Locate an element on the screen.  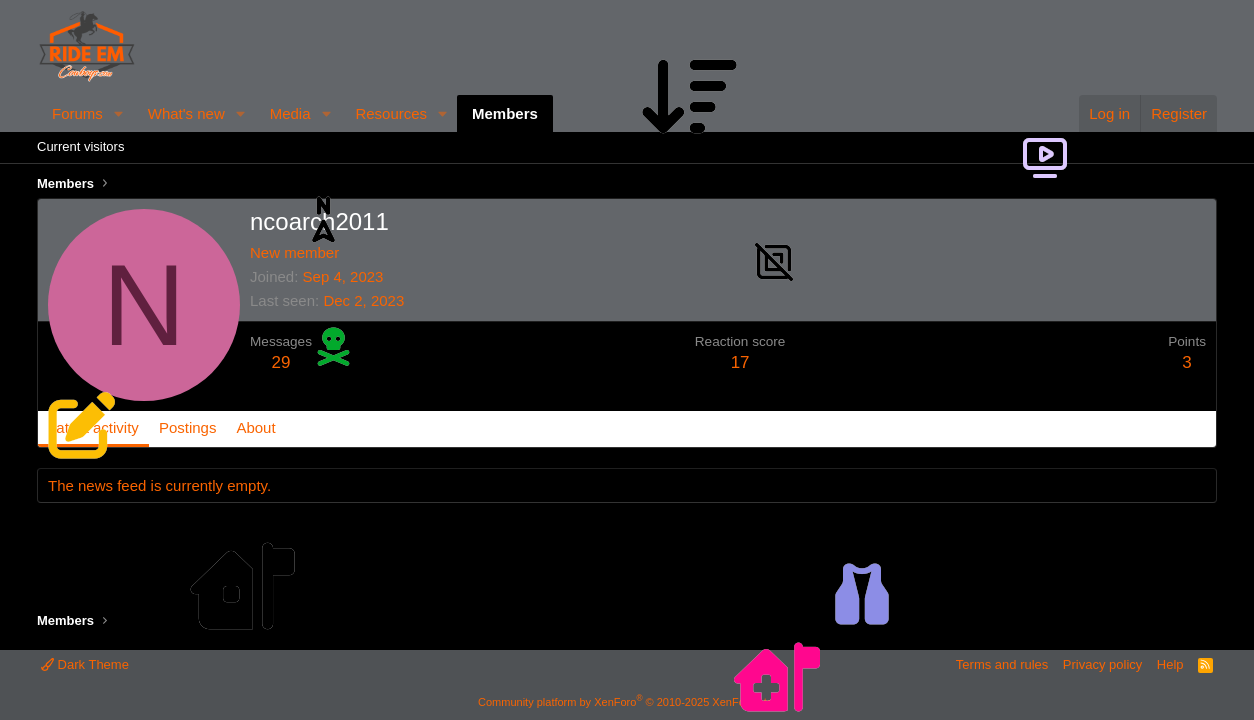
sort items in ascending order is located at coordinates (689, 96).